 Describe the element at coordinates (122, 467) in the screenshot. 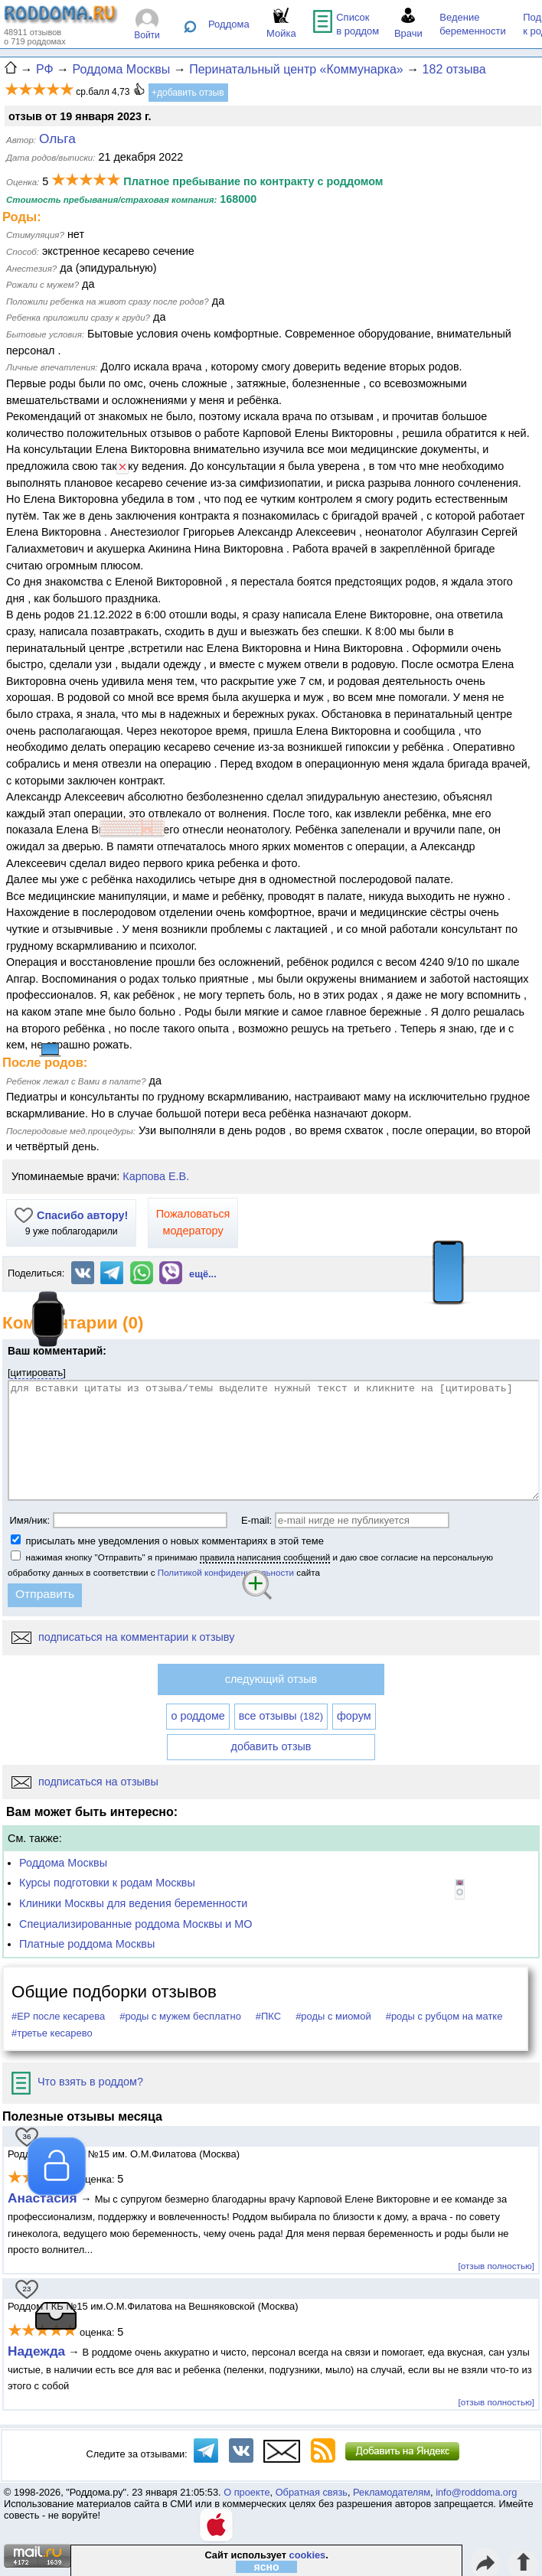

I see `indicates a broken or invalid symbolic link` at that location.